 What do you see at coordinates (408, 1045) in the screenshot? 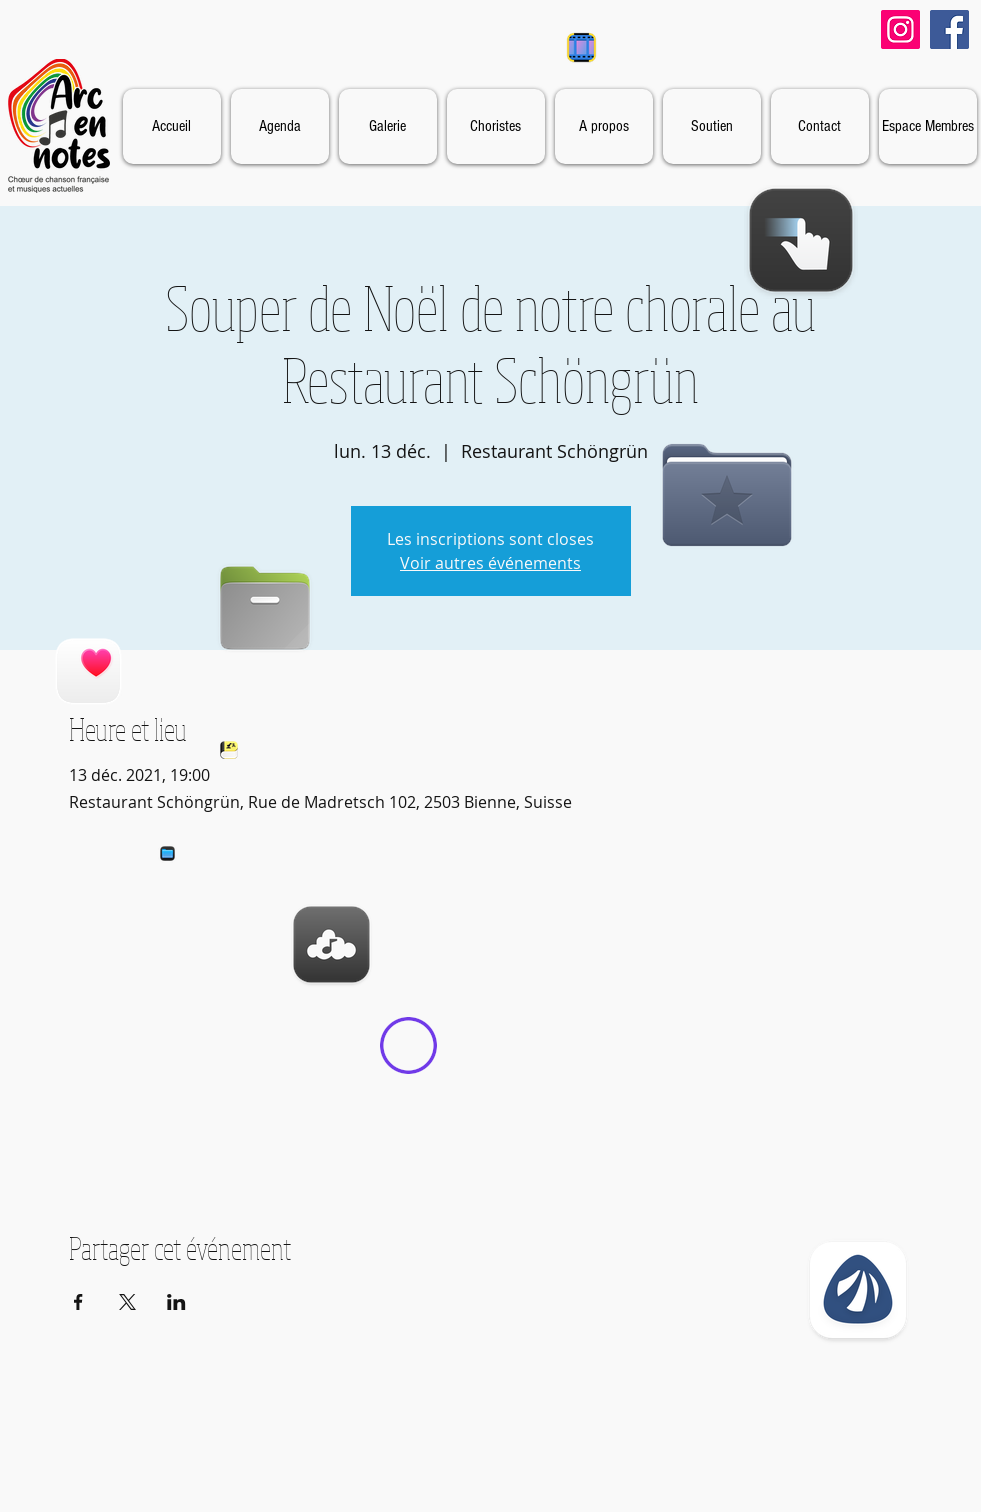
I see `indicates fullwidth input mode is active` at bounding box center [408, 1045].